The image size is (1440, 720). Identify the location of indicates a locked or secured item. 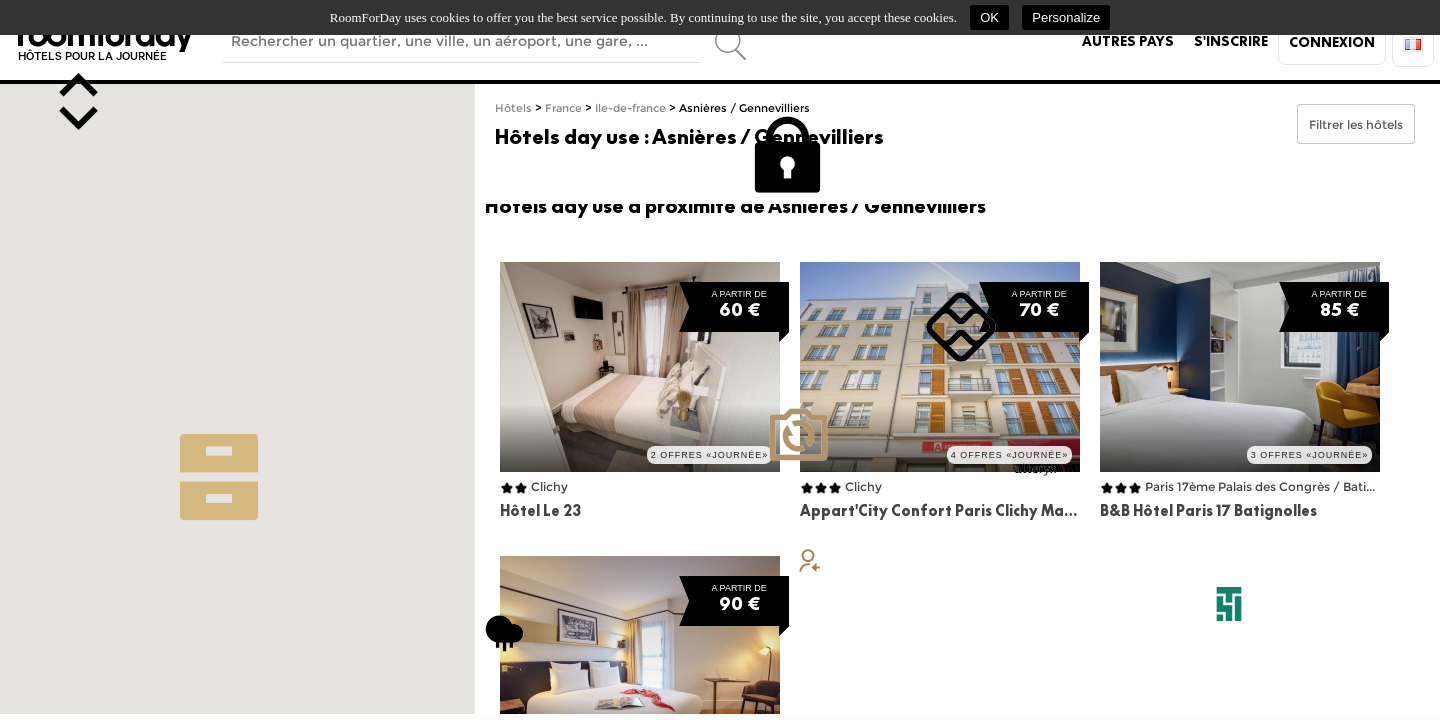
(787, 156).